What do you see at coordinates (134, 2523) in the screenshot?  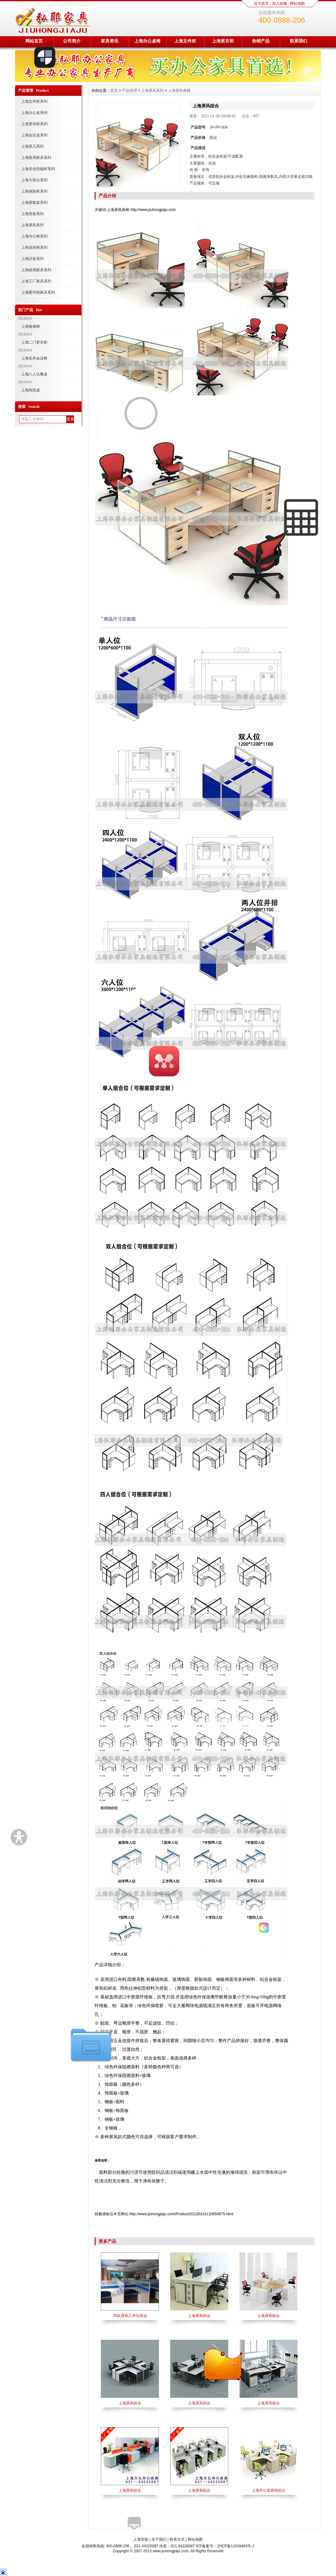 I see `access optical disc drive` at bounding box center [134, 2523].